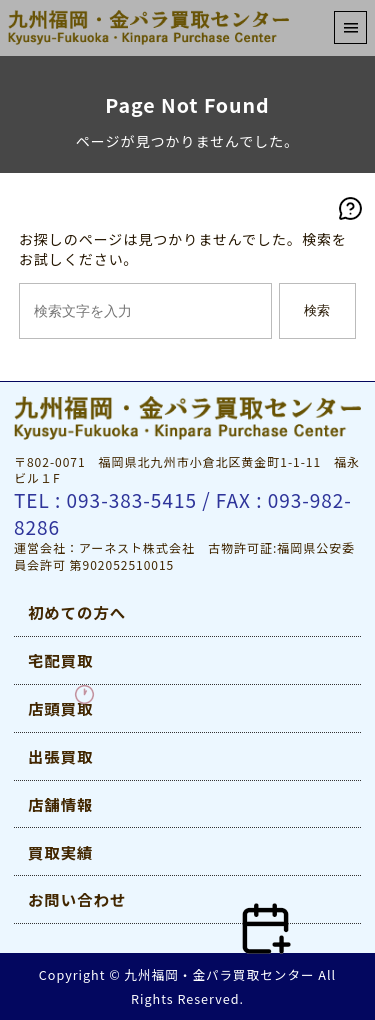  I want to click on access help or support chat, so click(350, 208).